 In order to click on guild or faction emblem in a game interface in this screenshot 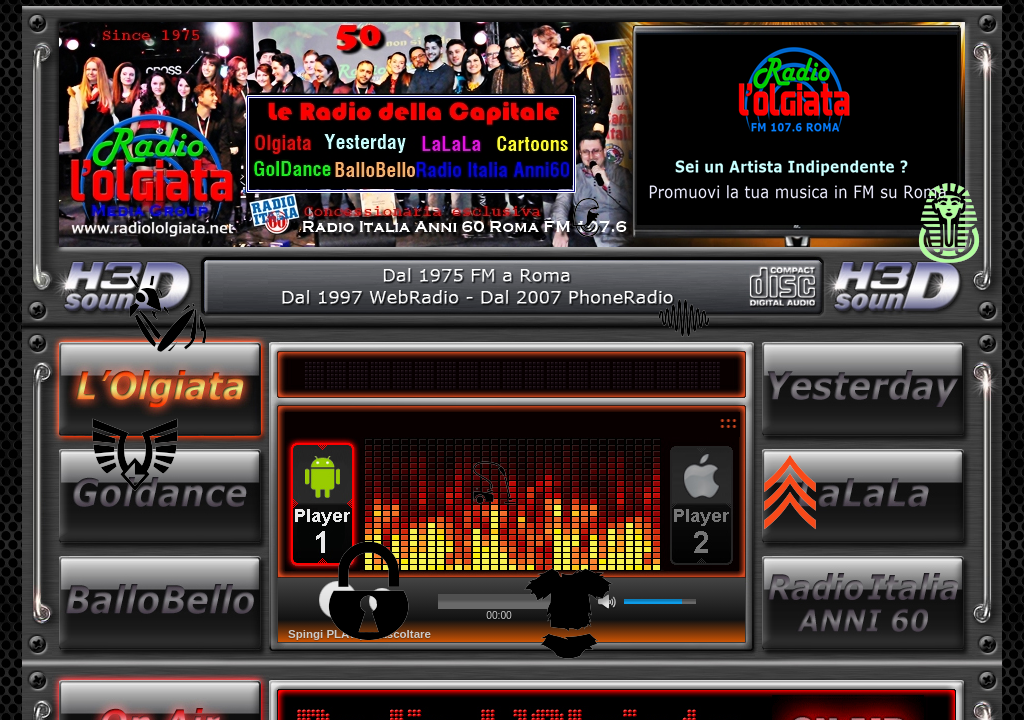, I will do `click(135, 449)`.